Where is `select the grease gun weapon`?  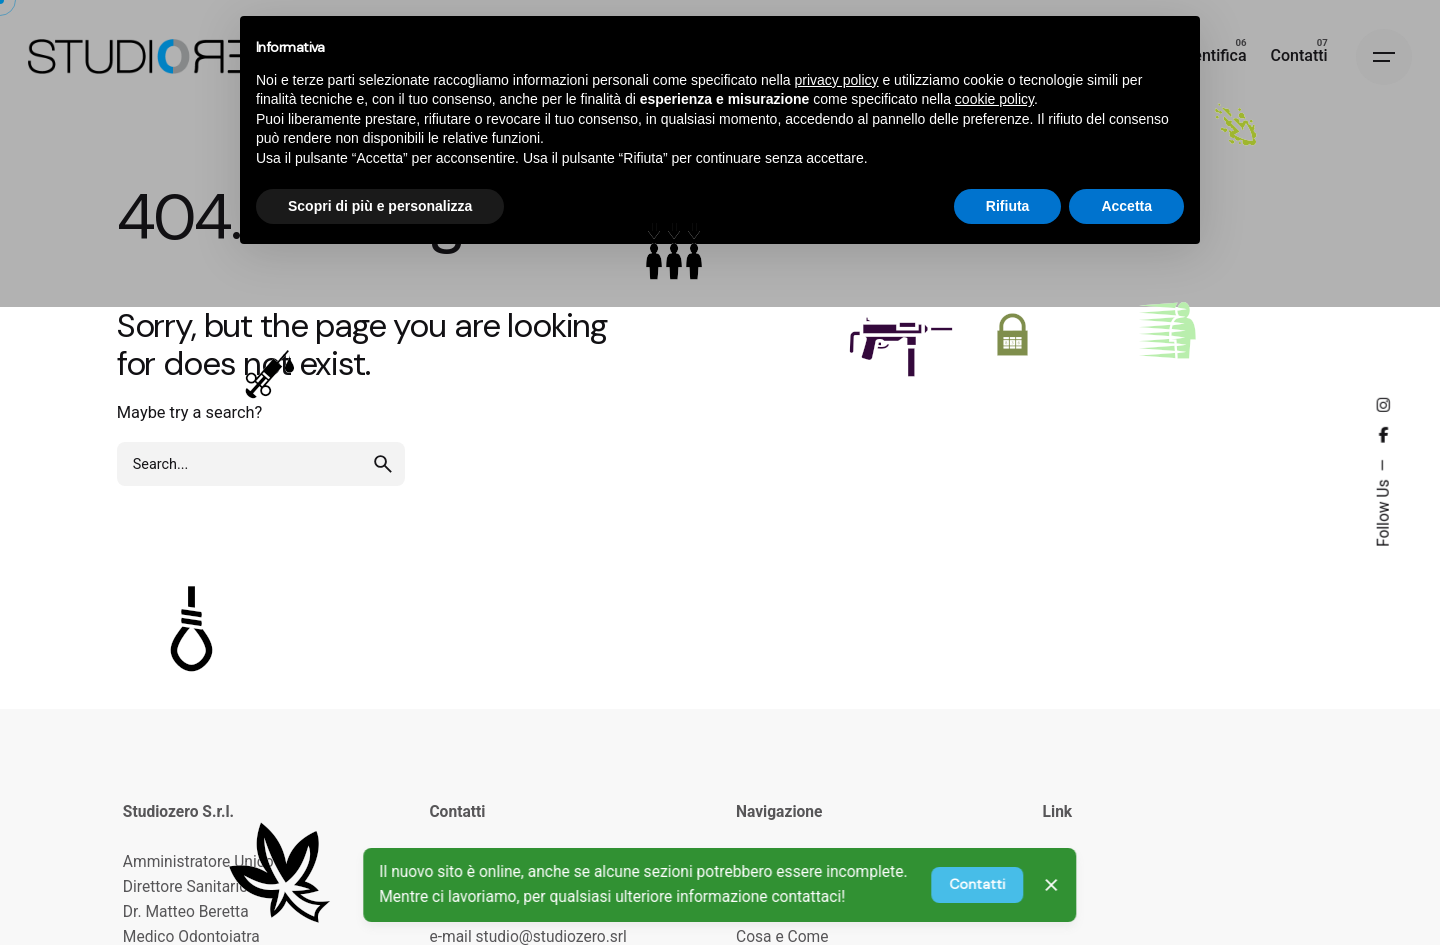
select the grease gun weapon is located at coordinates (901, 347).